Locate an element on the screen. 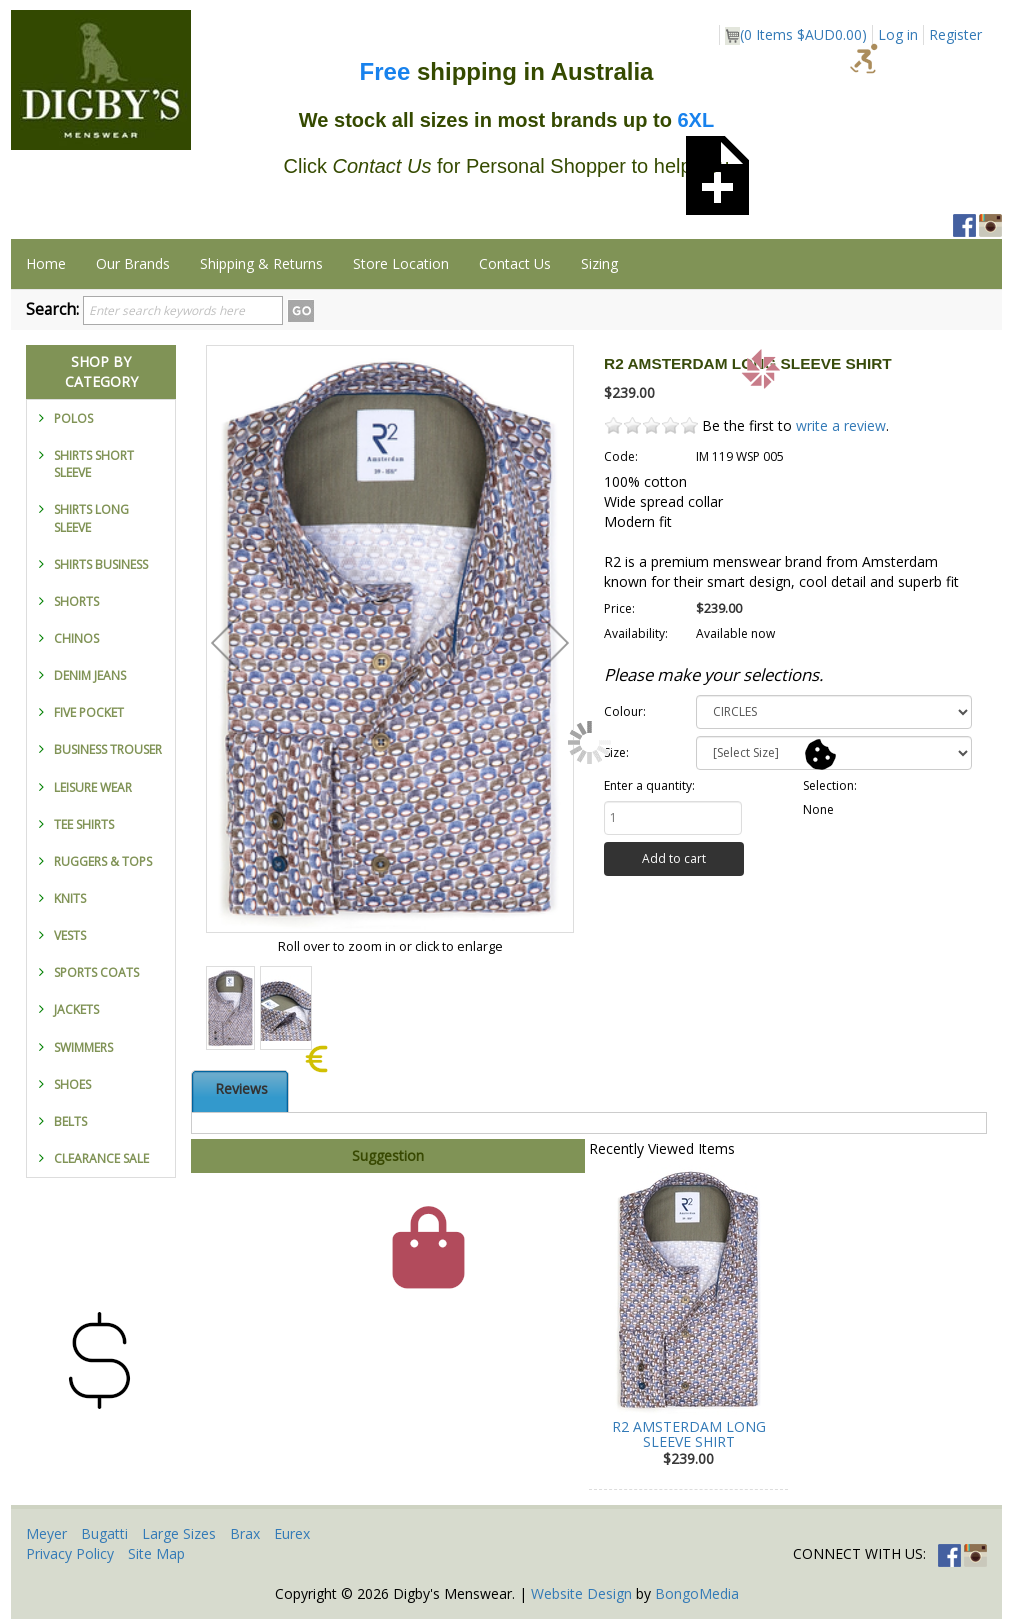 The width and height of the screenshot is (1013, 1619). create a new note or document is located at coordinates (717, 175).